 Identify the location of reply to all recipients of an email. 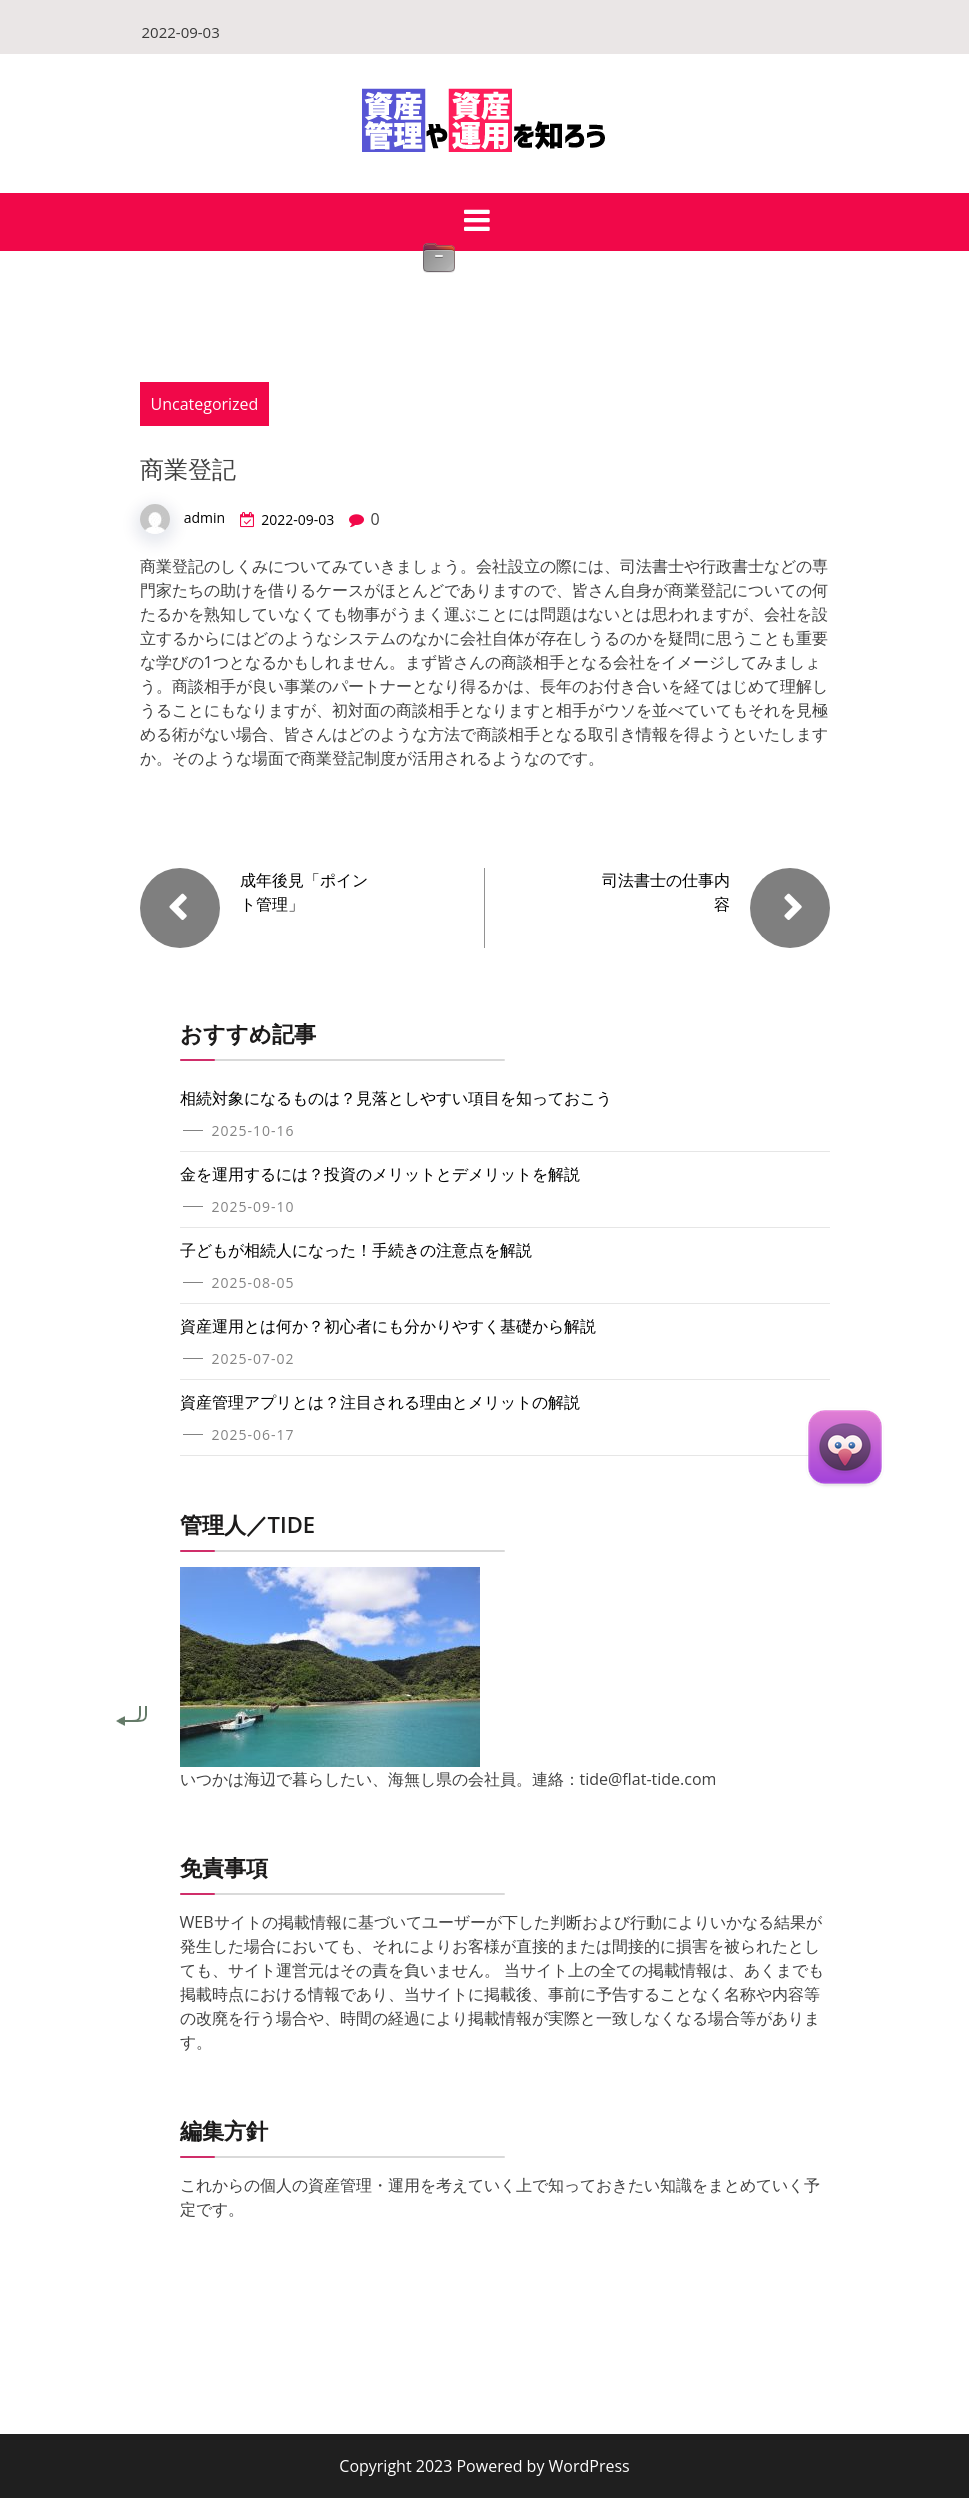
(131, 1714).